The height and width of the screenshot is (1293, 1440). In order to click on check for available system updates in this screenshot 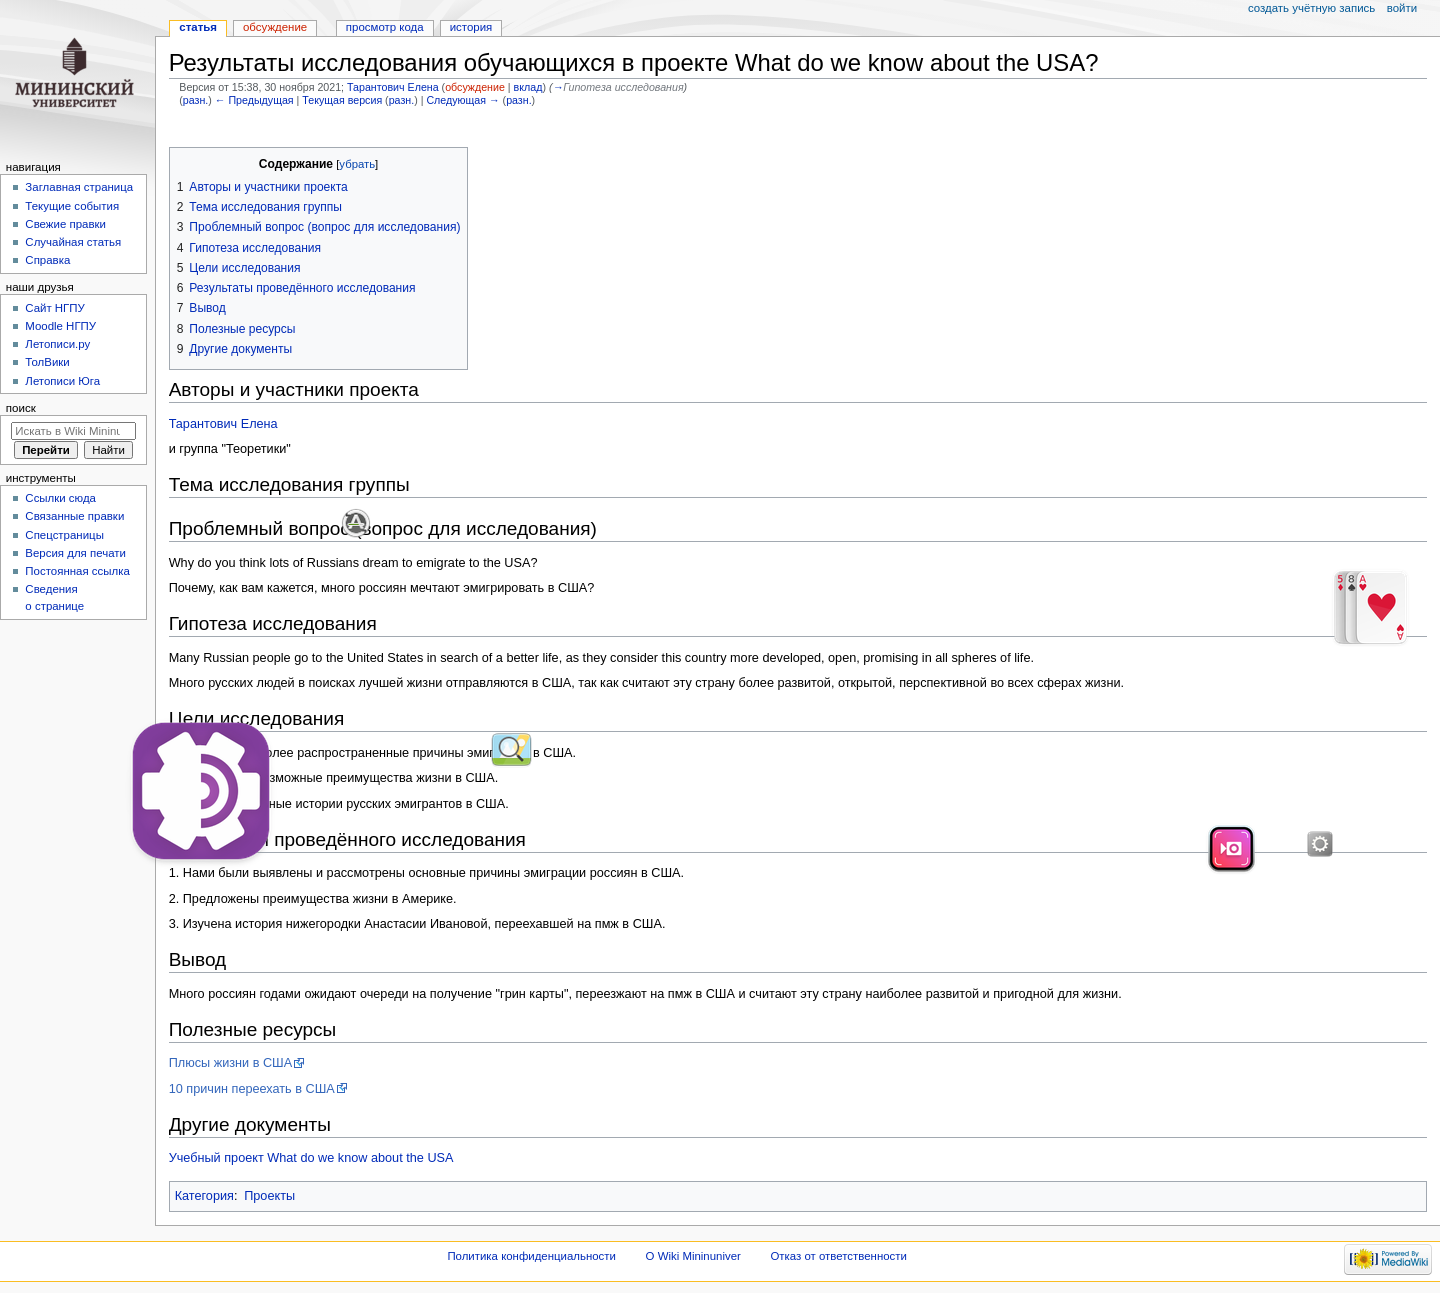, I will do `click(356, 523)`.